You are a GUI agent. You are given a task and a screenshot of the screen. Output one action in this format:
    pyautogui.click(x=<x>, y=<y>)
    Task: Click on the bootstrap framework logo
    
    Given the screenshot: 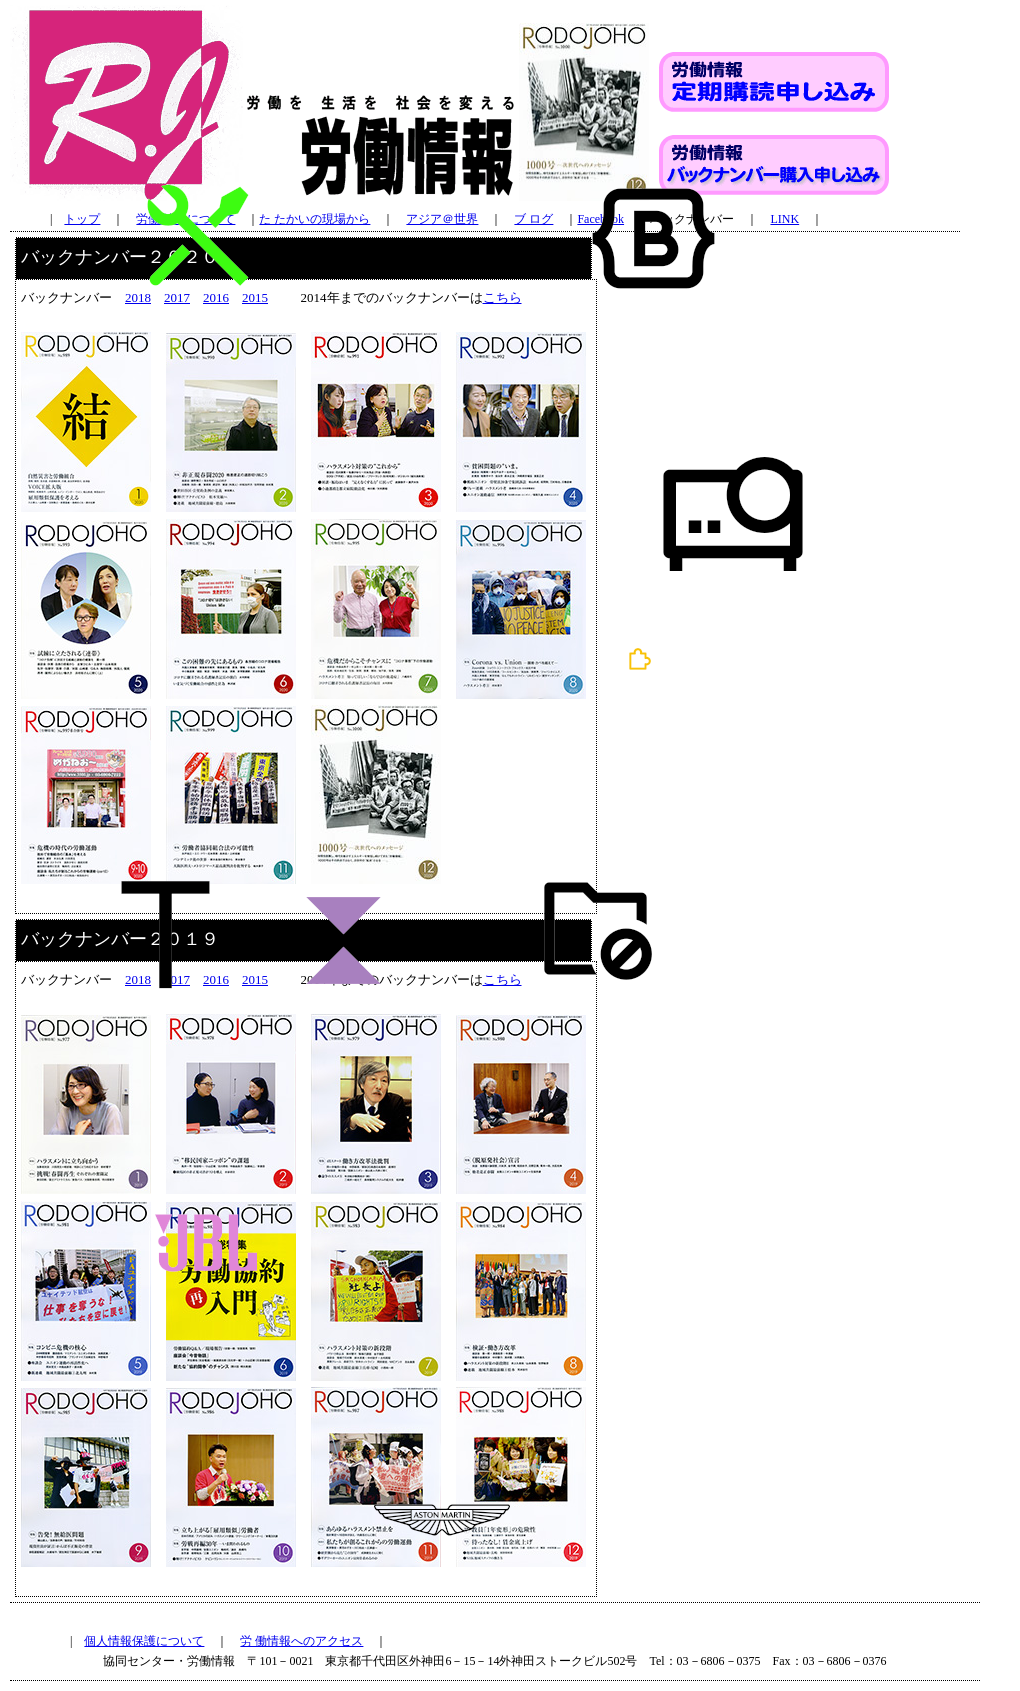 What is the action you would take?
    pyautogui.click(x=653, y=238)
    